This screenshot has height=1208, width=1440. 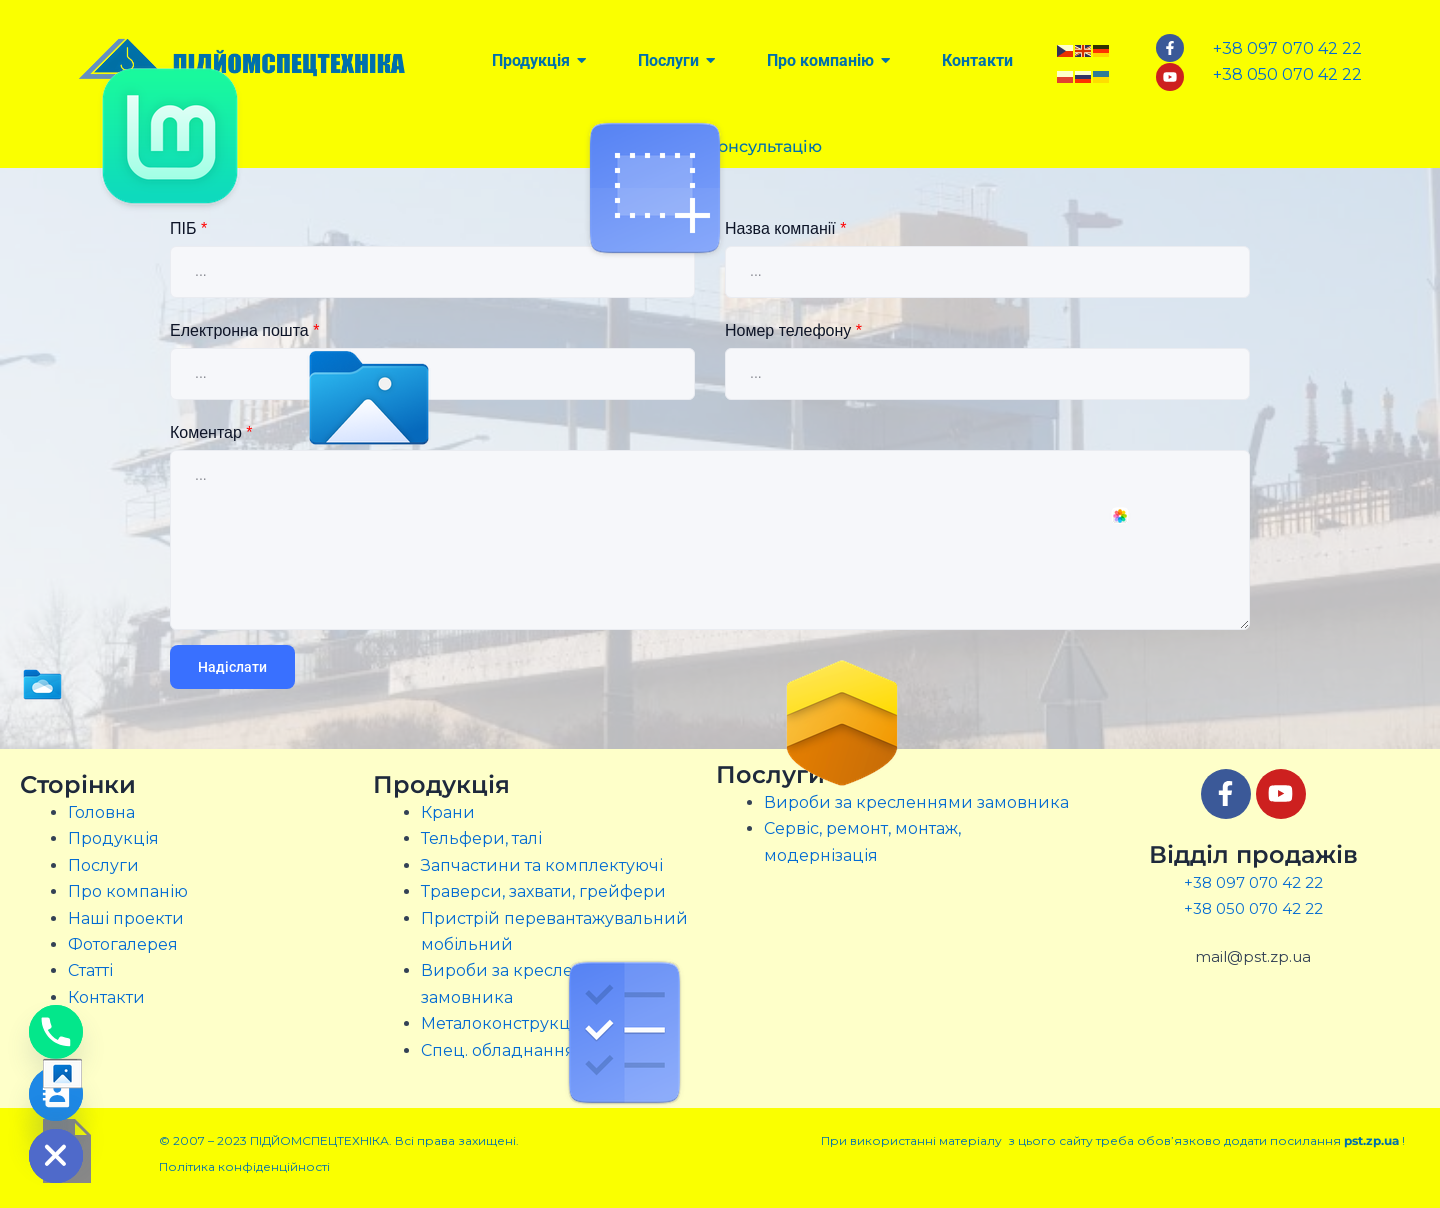 What do you see at coordinates (1120, 516) in the screenshot?
I see `open the Photos app` at bounding box center [1120, 516].